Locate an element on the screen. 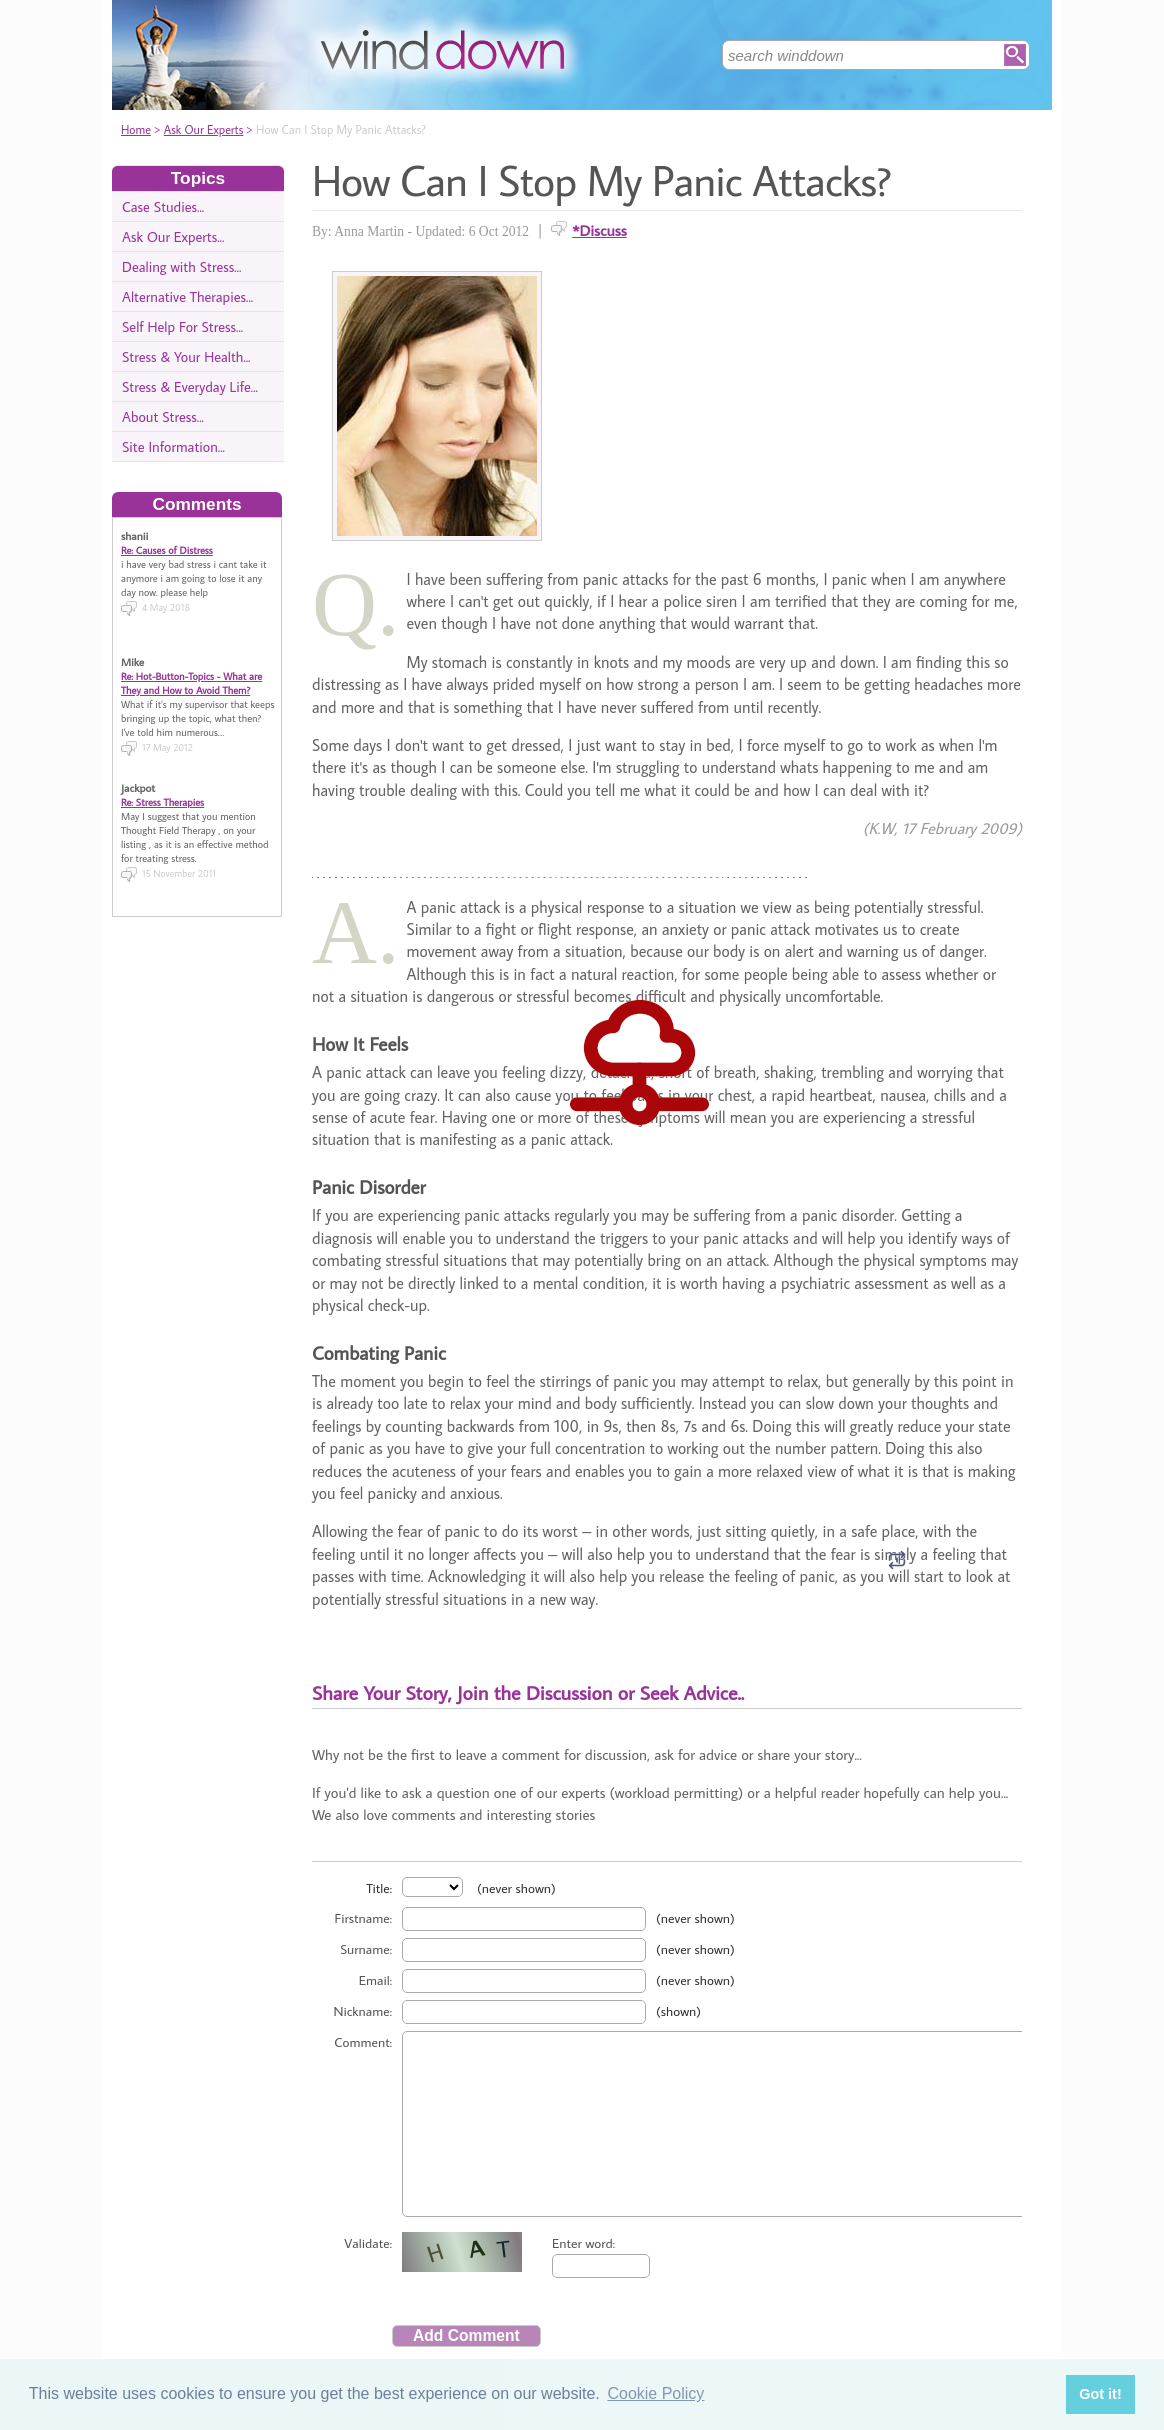 This screenshot has height=2430, width=1164. cloud data sync or connection status is located at coordinates (639, 1062).